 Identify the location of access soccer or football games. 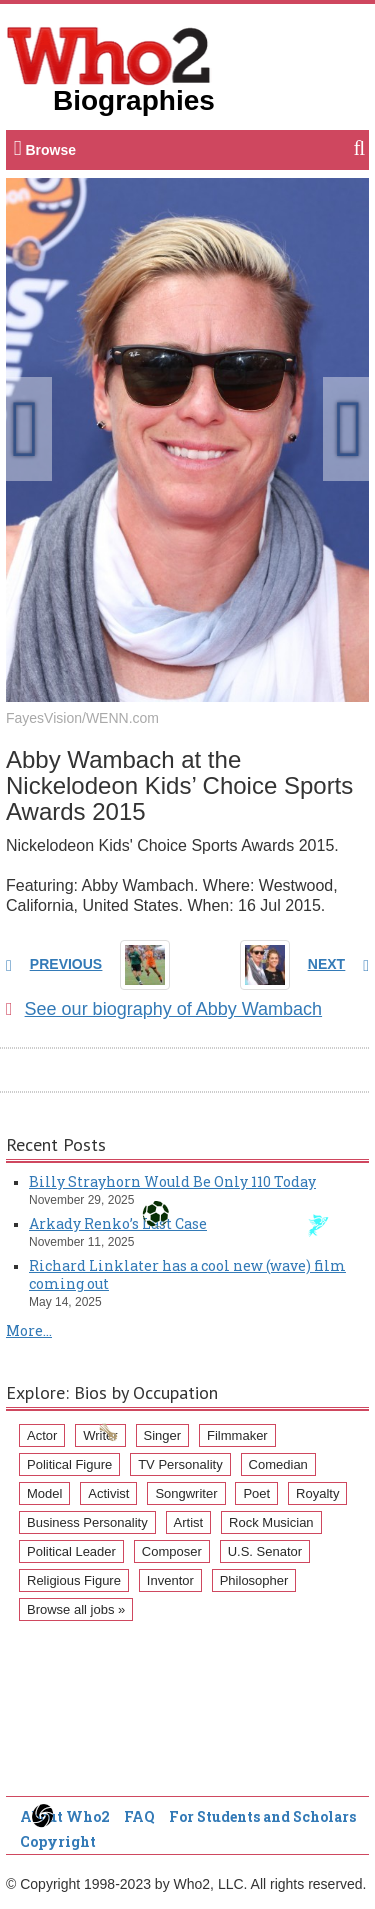
(156, 1214).